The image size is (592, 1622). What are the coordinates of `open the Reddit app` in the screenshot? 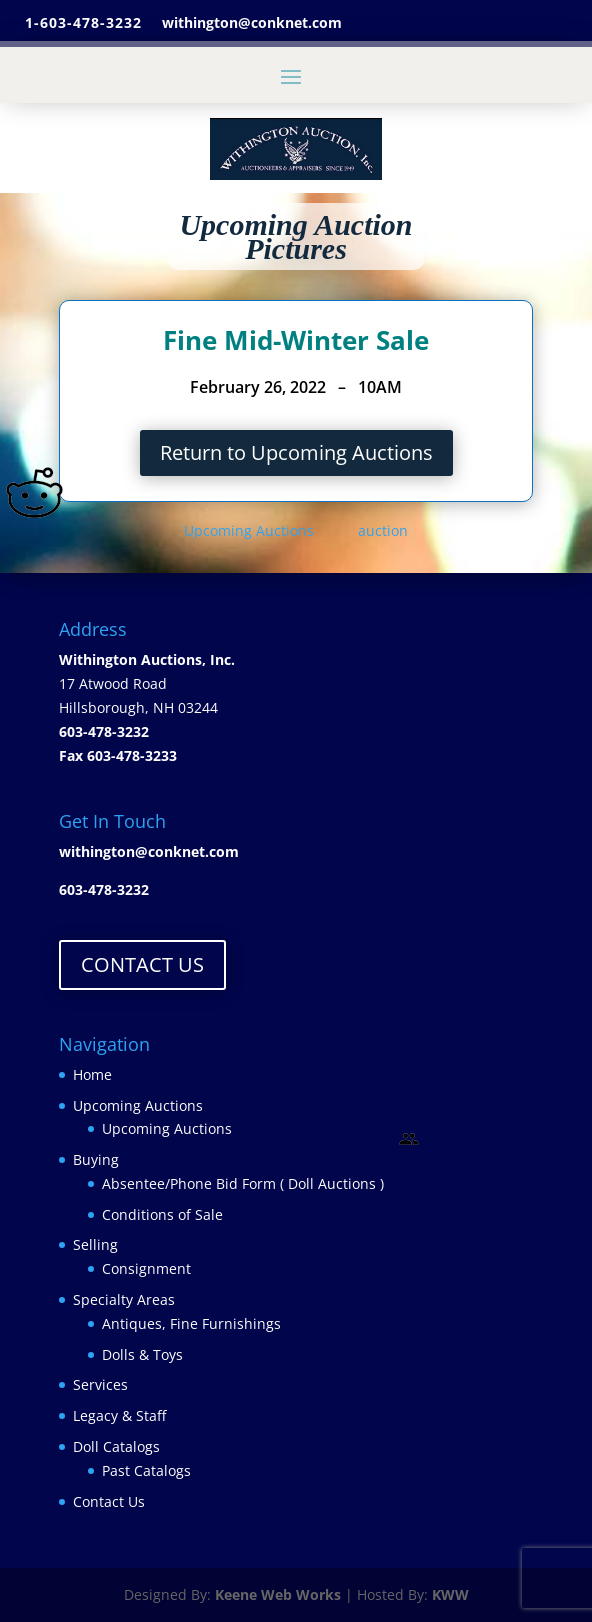 It's located at (34, 495).